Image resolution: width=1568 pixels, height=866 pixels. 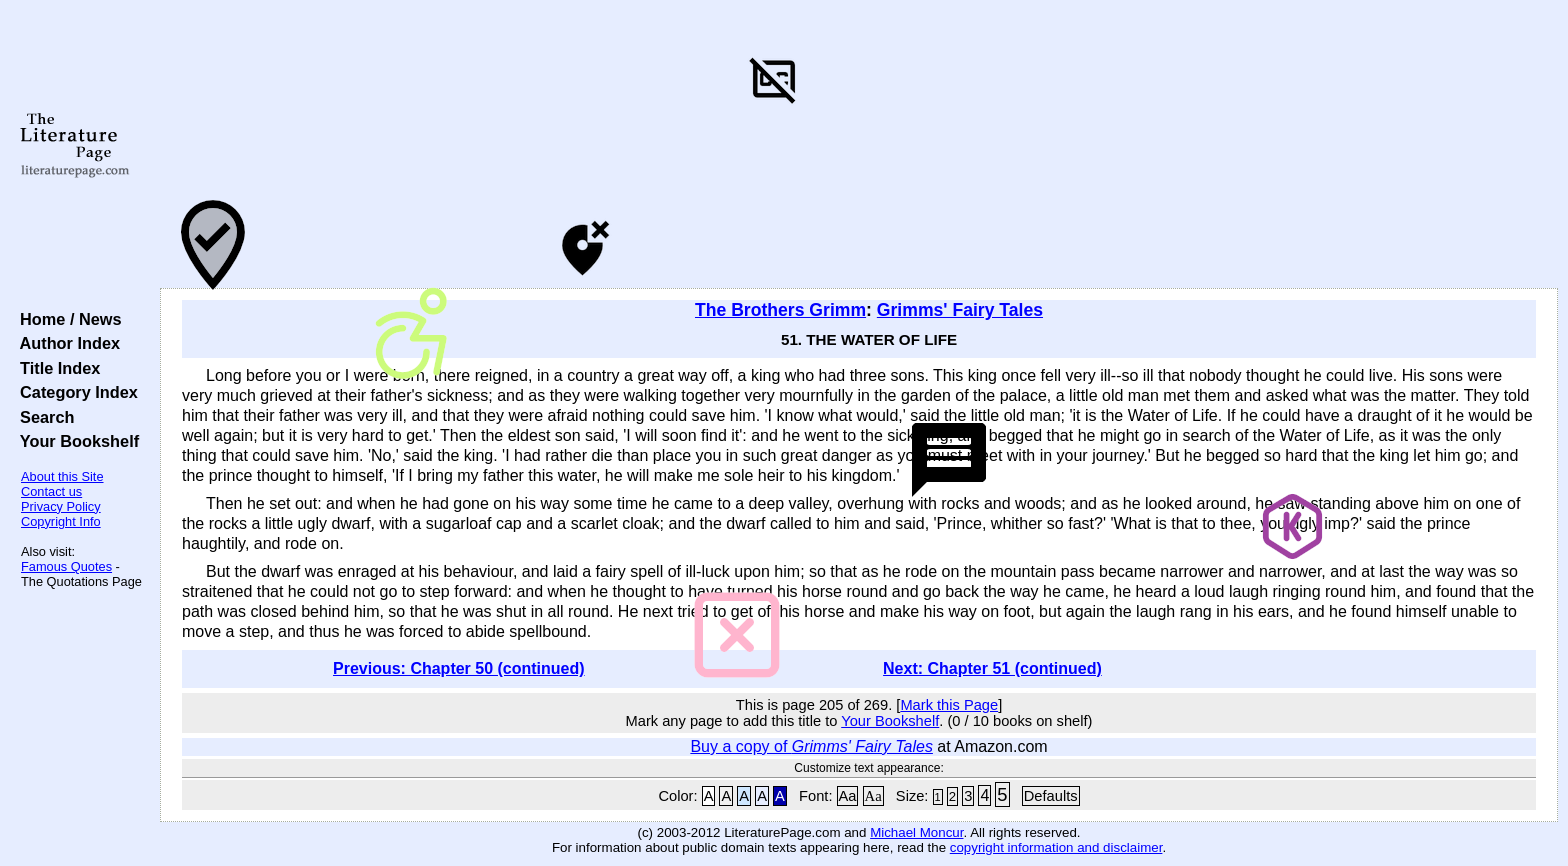 What do you see at coordinates (213, 244) in the screenshot?
I see `confirm or select a voting location` at bounding box center [213, 244].